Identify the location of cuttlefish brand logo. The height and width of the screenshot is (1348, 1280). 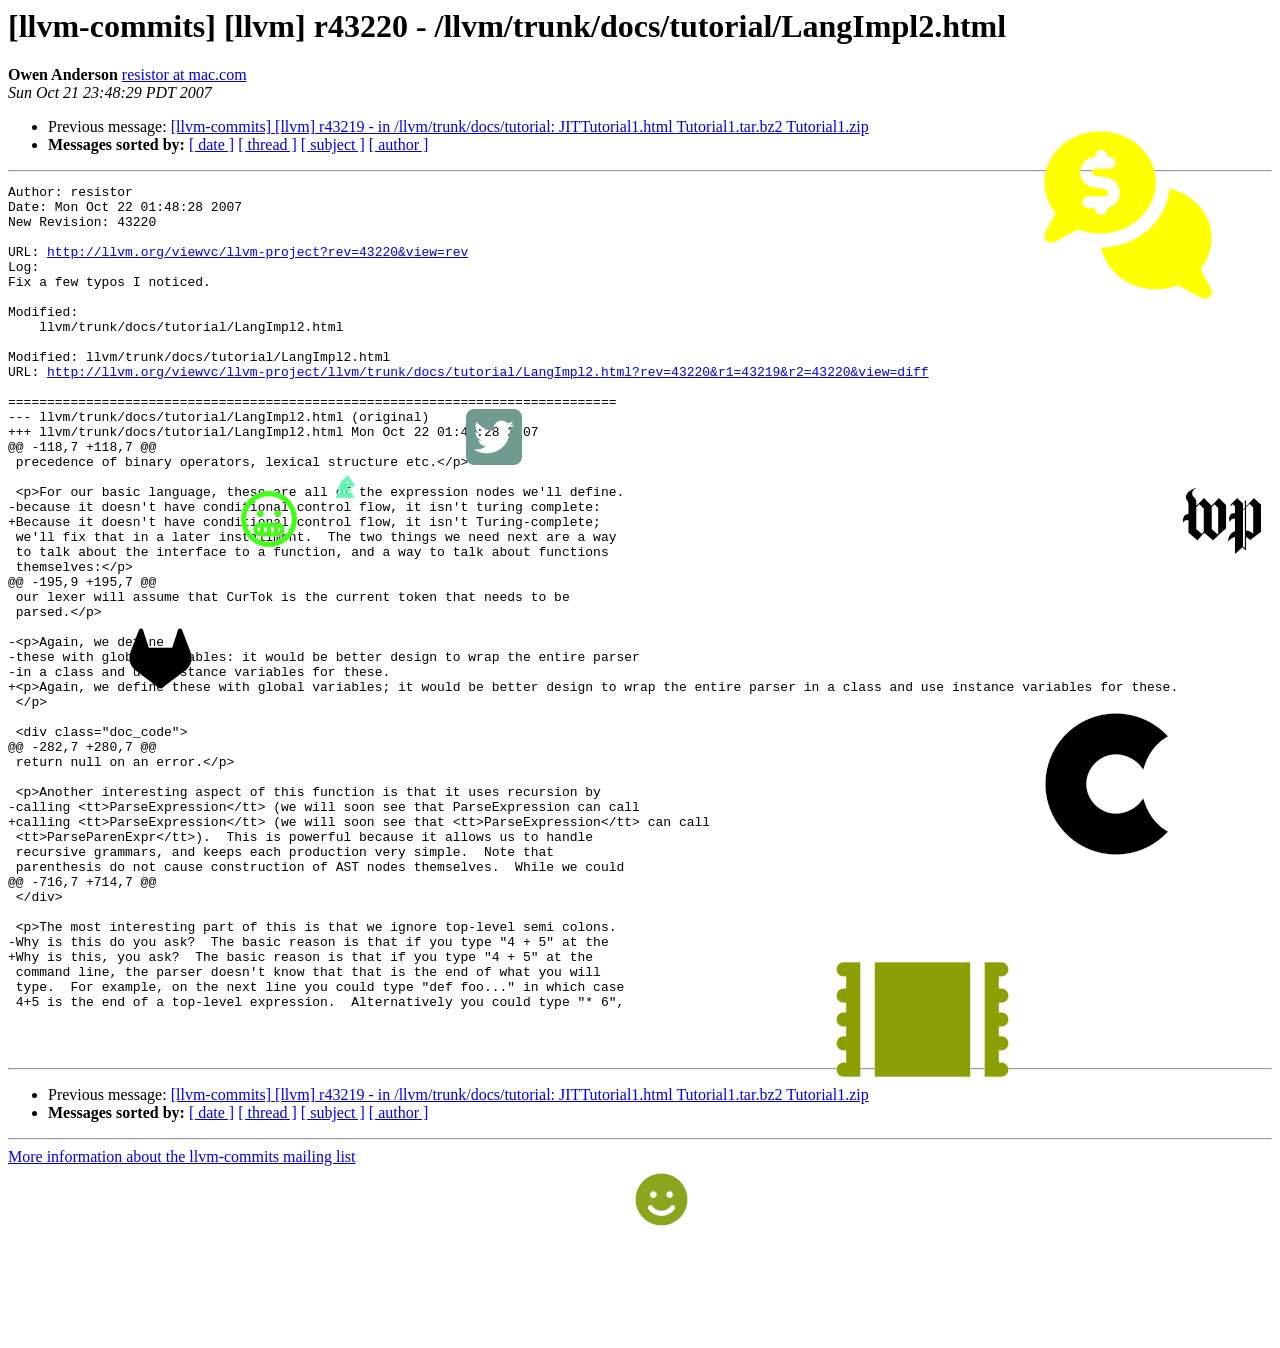
(1108, 784).